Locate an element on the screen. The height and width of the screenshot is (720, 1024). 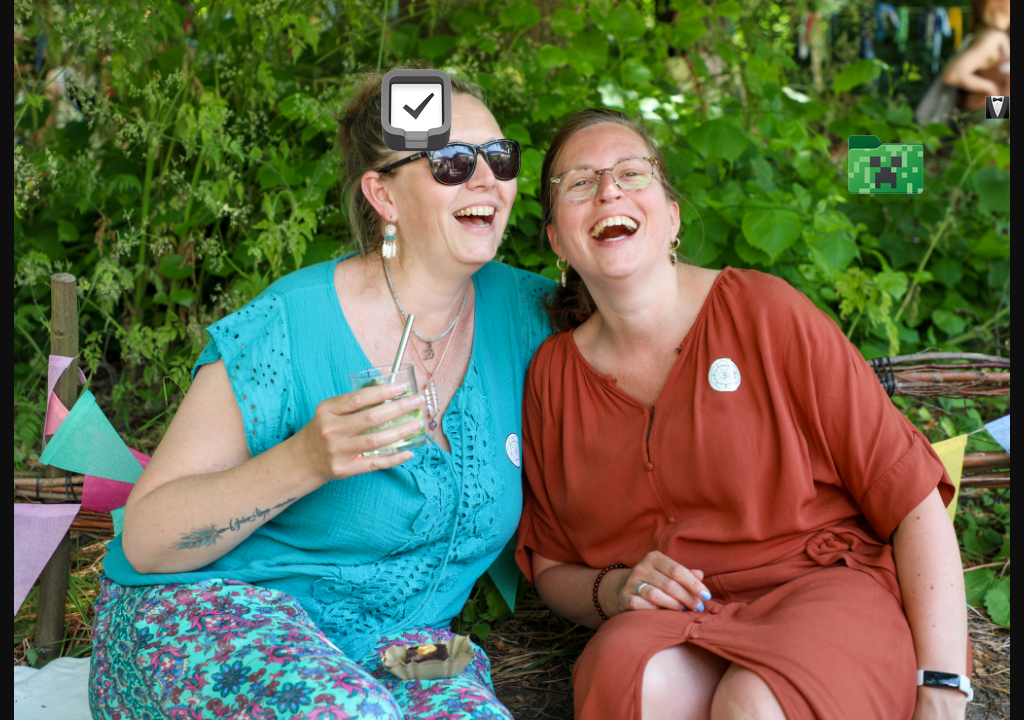
open minecraft game files folder is located at coordinates (885, 166).